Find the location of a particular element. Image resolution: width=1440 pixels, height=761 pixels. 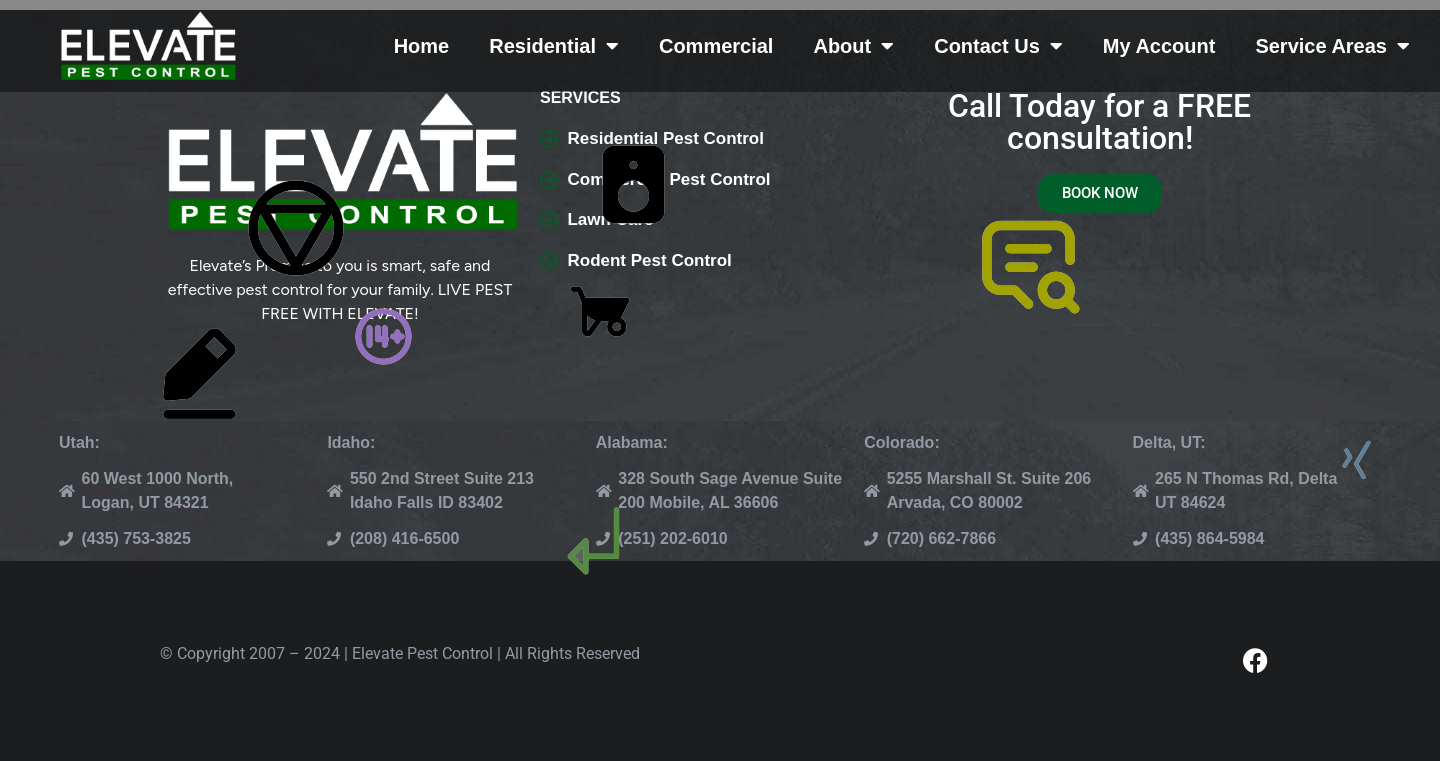

connect with xing professional network is located at coordinates (1356, 460).